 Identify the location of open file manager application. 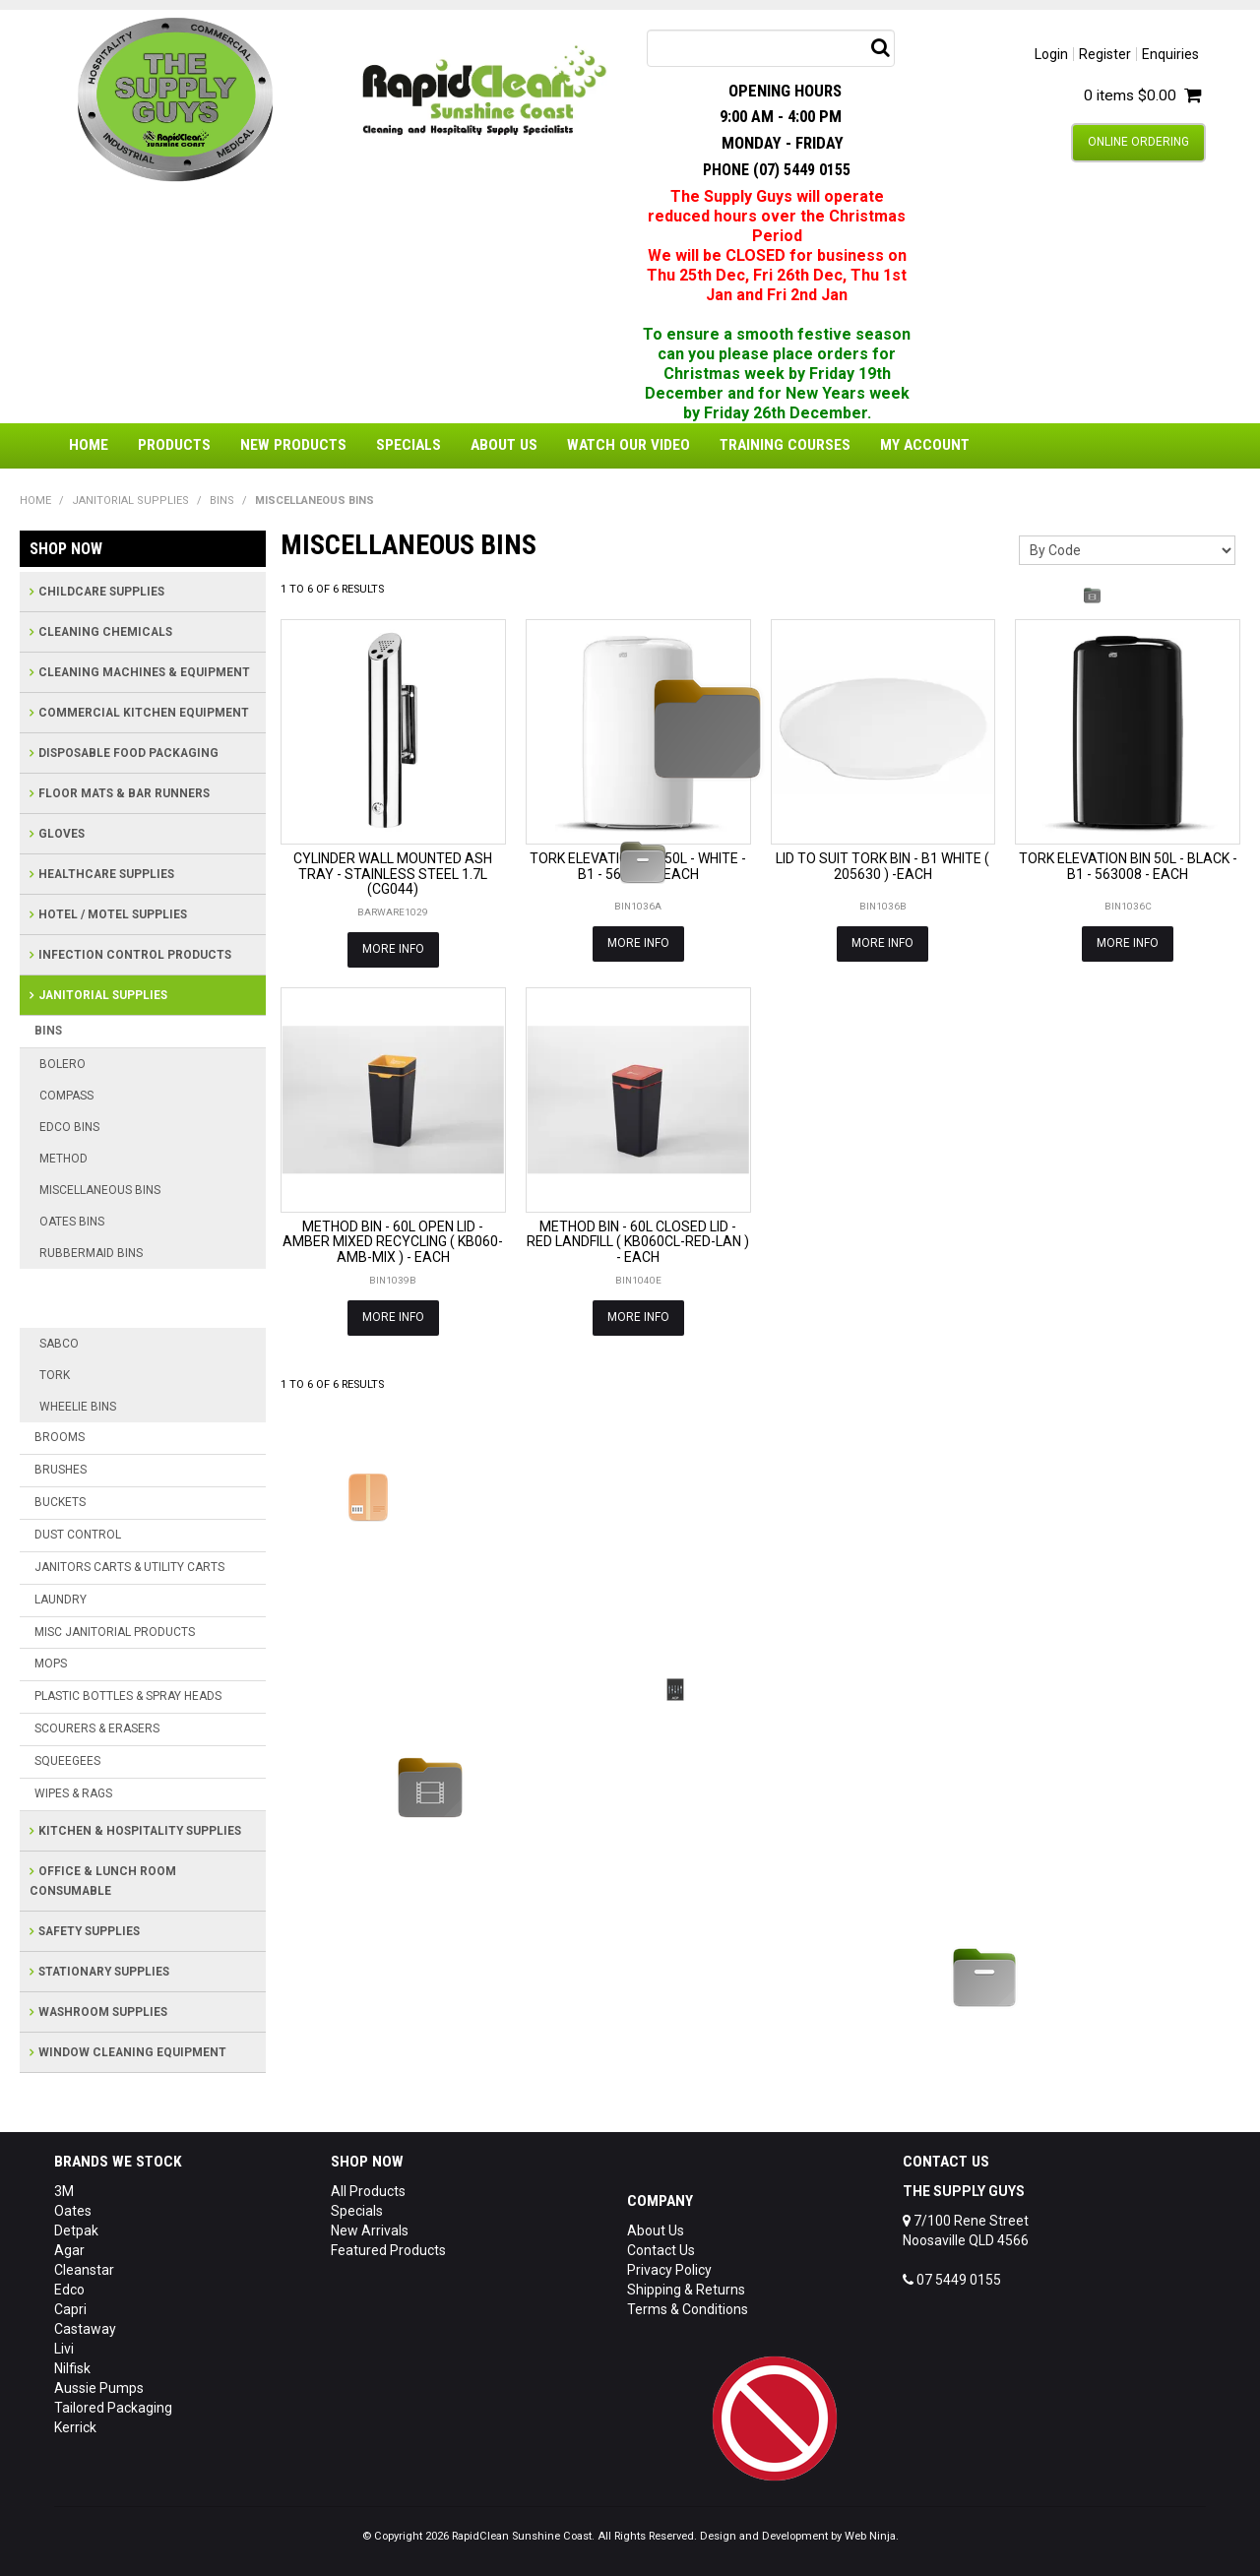
(984, 1978).